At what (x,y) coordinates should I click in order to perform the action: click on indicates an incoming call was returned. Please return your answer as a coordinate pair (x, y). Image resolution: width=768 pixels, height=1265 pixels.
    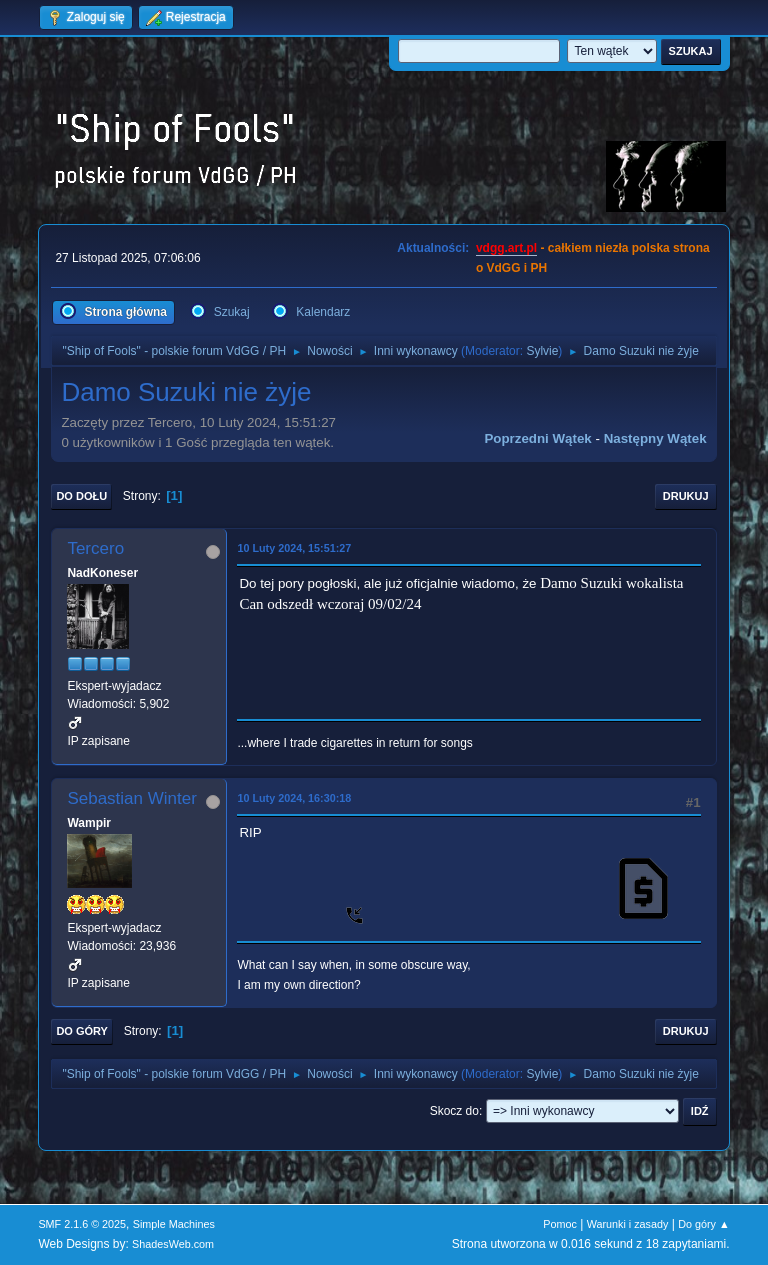
    Looking at the image, I should click on (354, 915).